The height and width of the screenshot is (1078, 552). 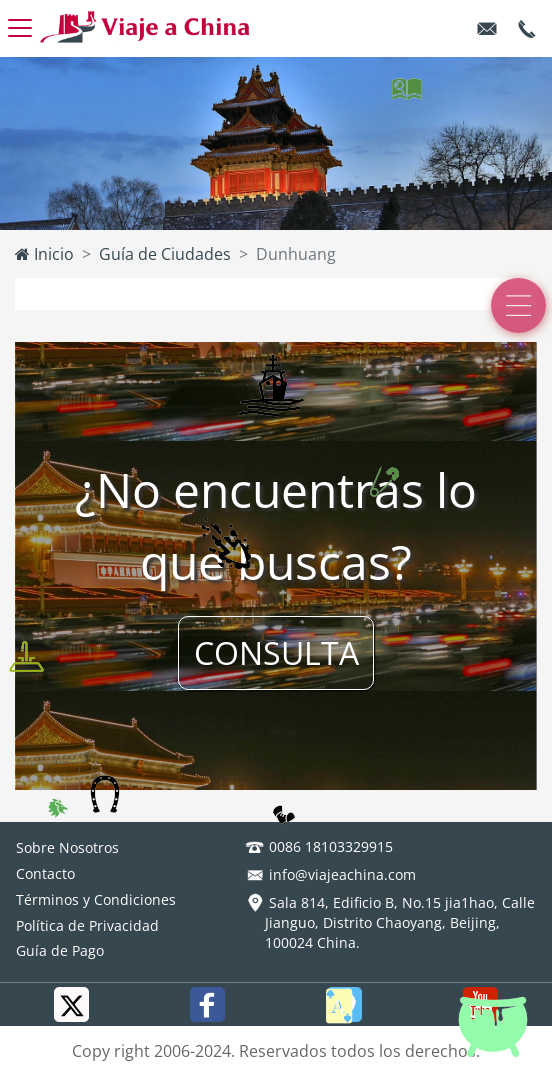 I want to click on play battleship game, so click(x=273, y=388).